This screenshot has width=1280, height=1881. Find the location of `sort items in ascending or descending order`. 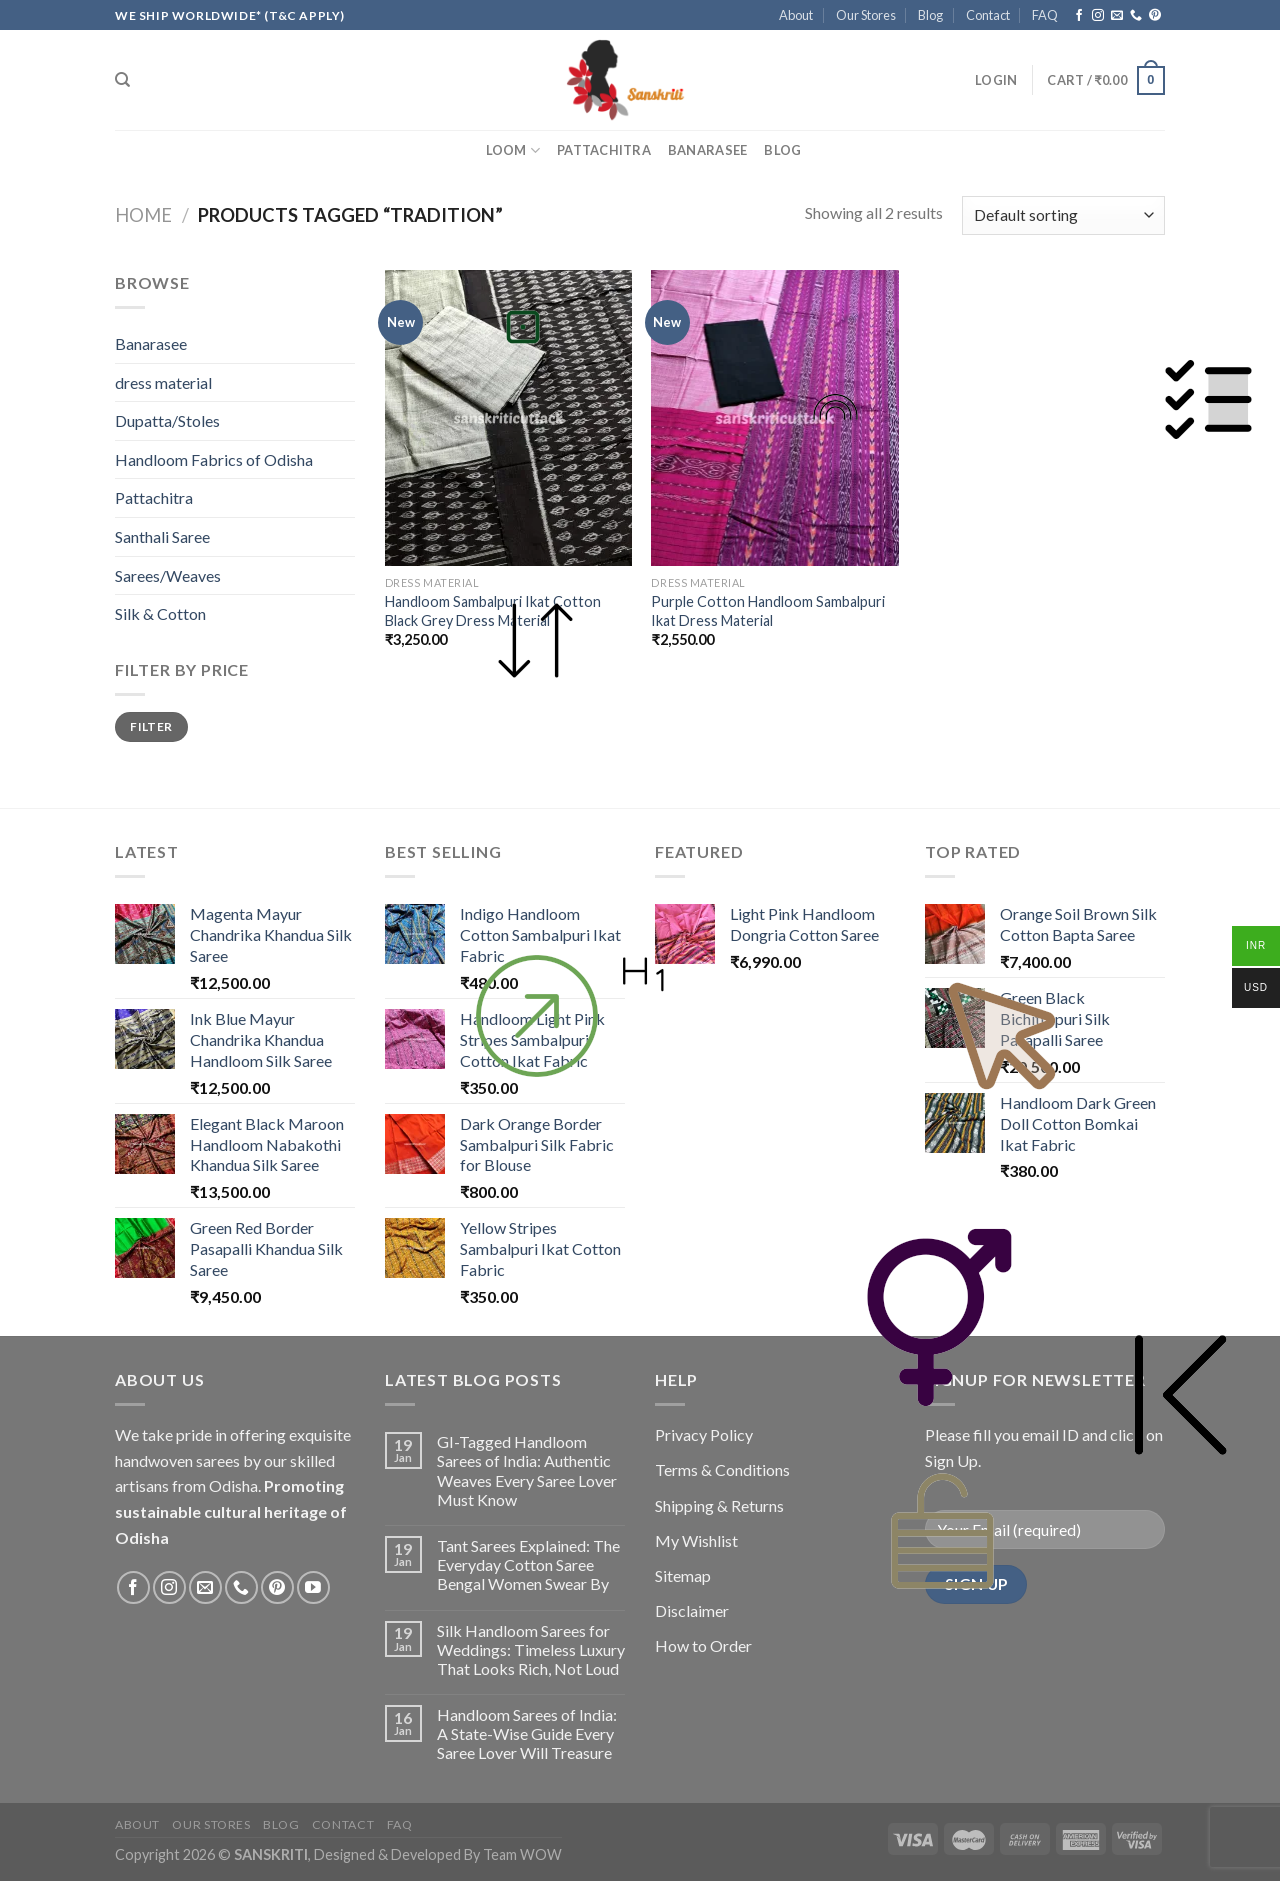

sort items in ascending or descending order is located at coordinates (535, 640).